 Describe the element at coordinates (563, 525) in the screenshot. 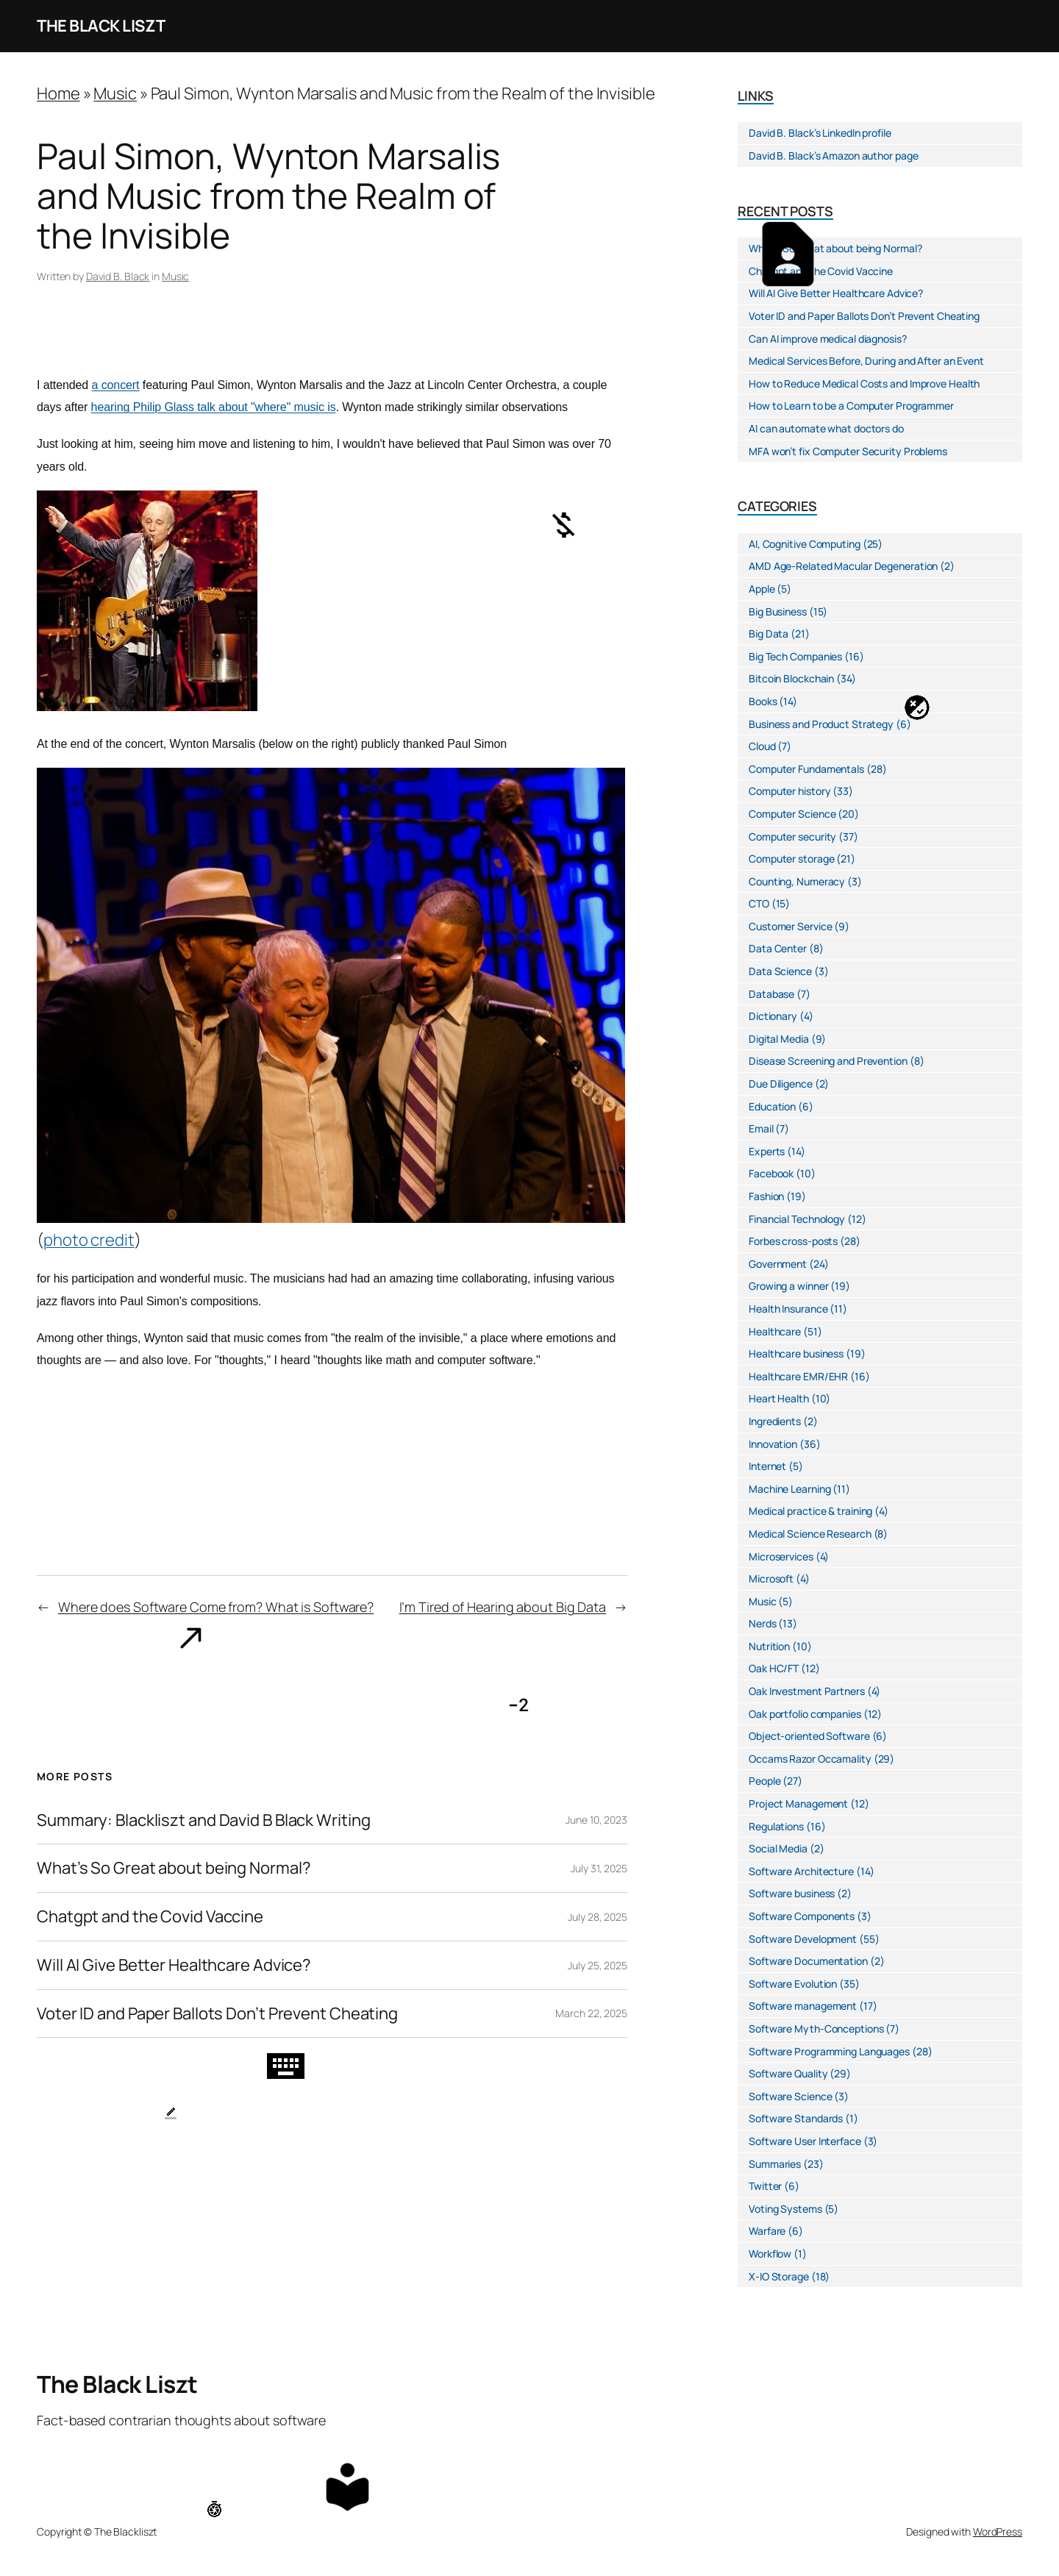

I see `indicates no cost or free item` at that location.